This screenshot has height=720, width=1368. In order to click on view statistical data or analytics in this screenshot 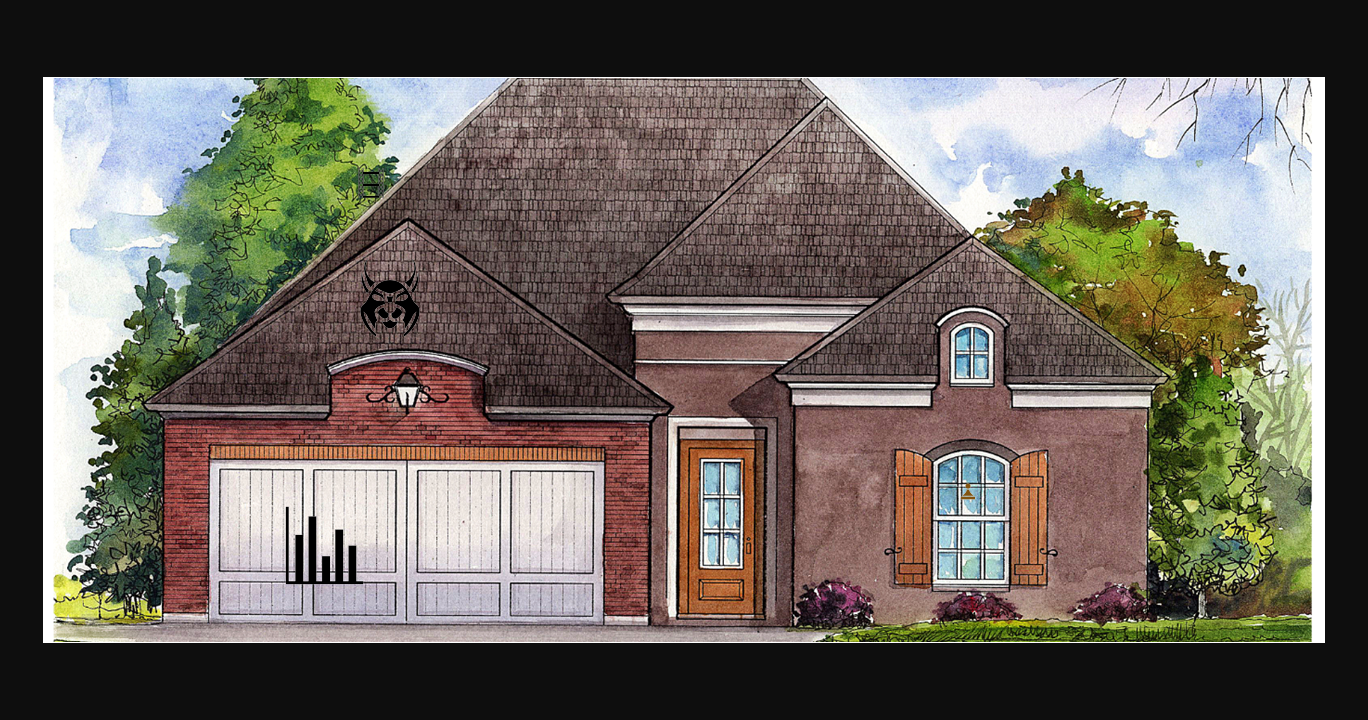, I will do `click(324, 545)`.